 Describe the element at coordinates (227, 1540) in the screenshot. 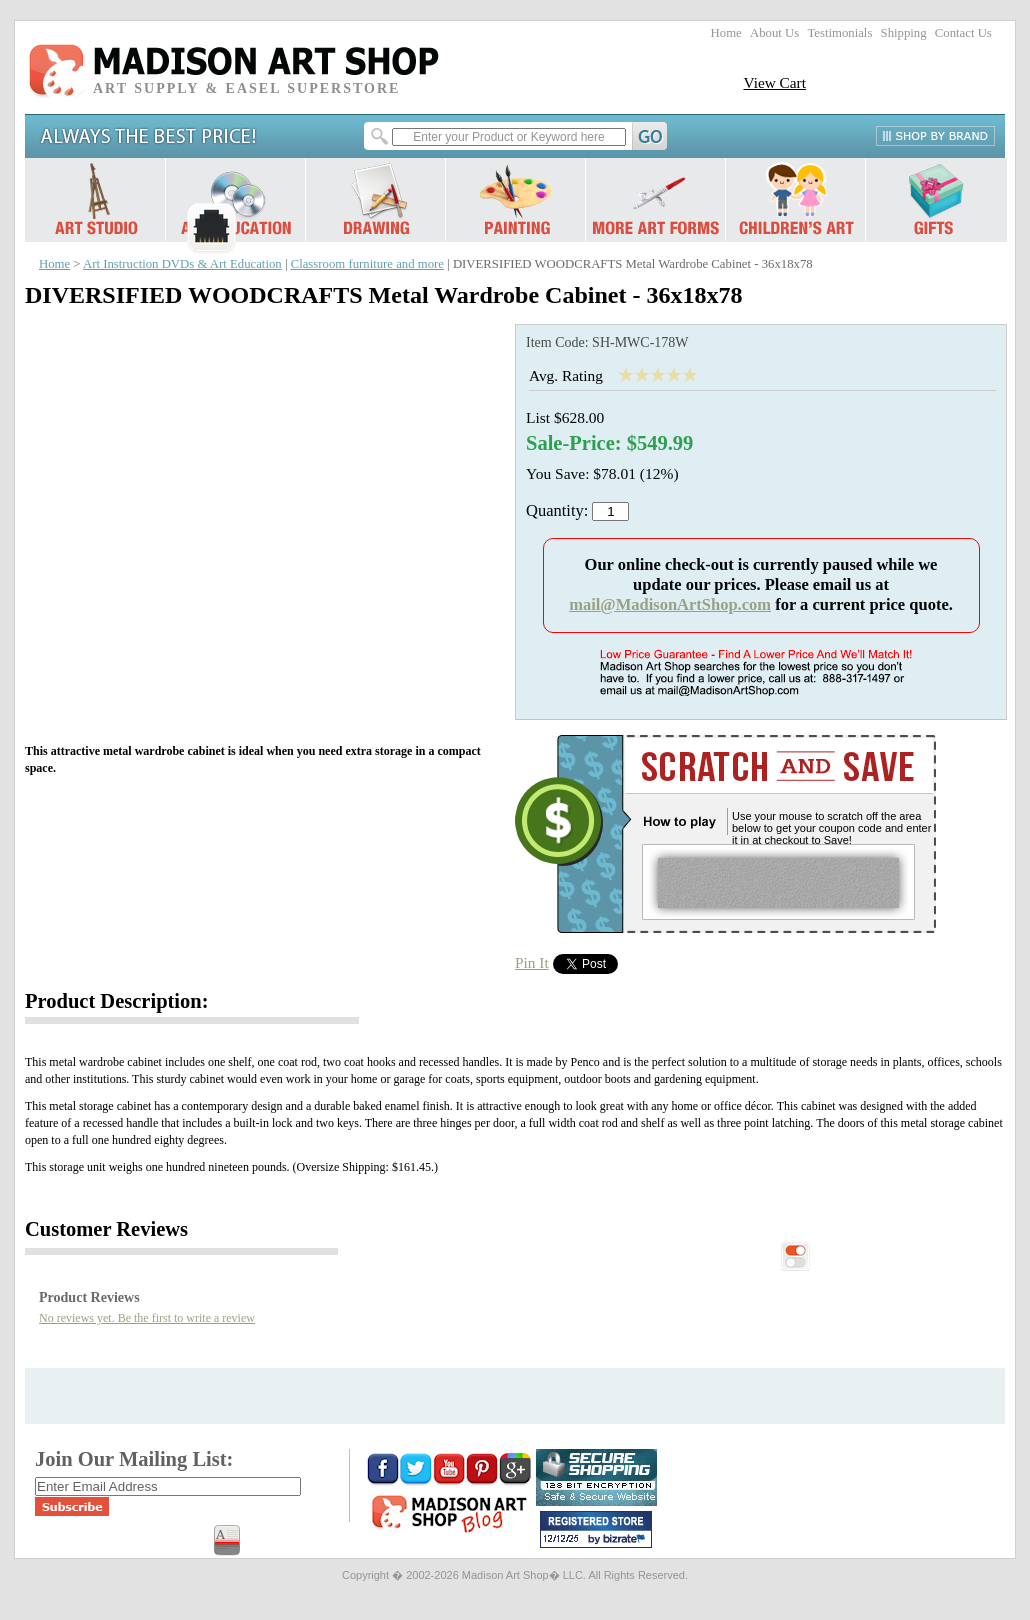

I see `open document scanner application` at that location.